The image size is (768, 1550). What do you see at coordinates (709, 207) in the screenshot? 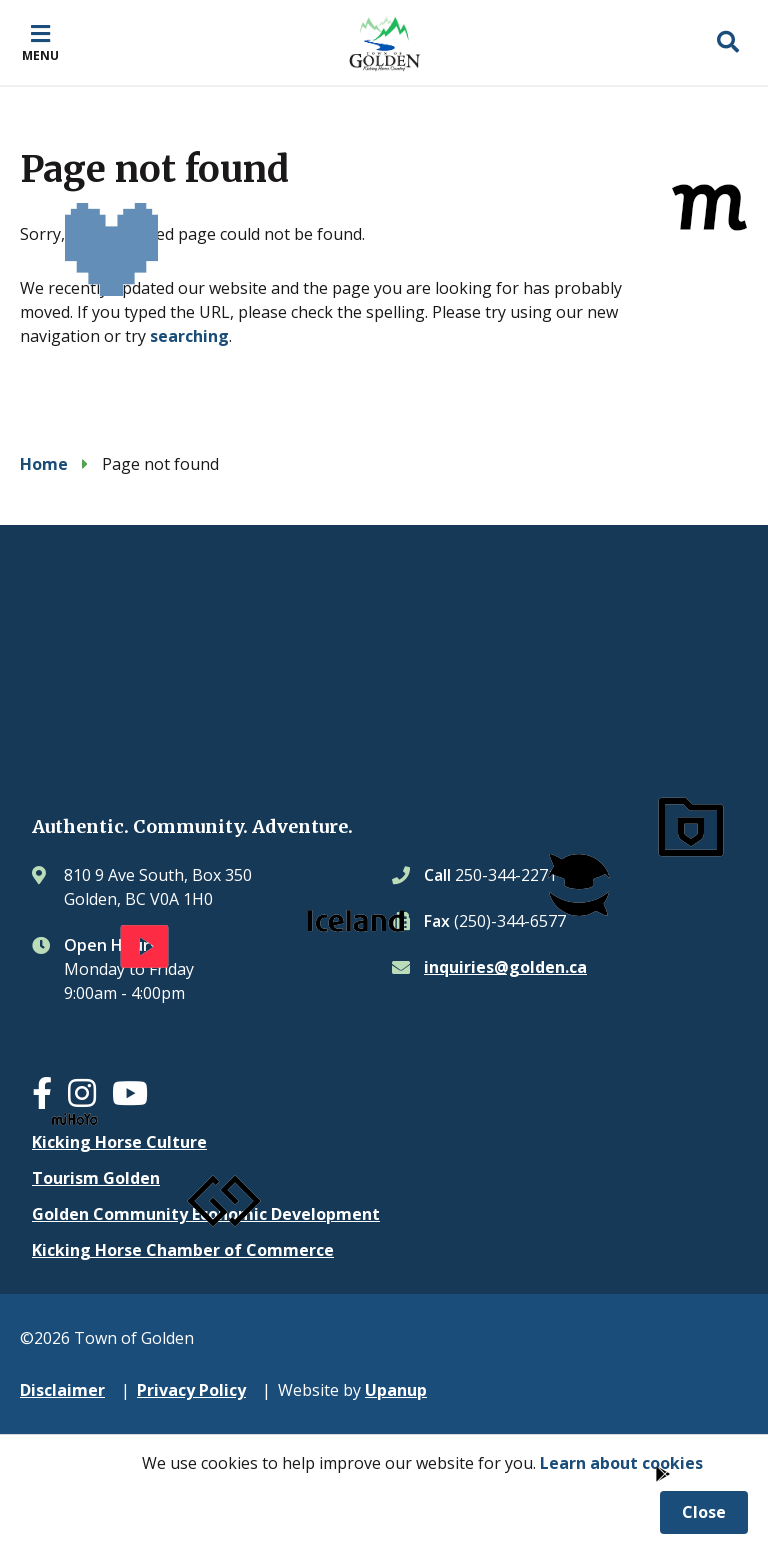
I see `open mojeek search engine` at bounding box center [709, 207].